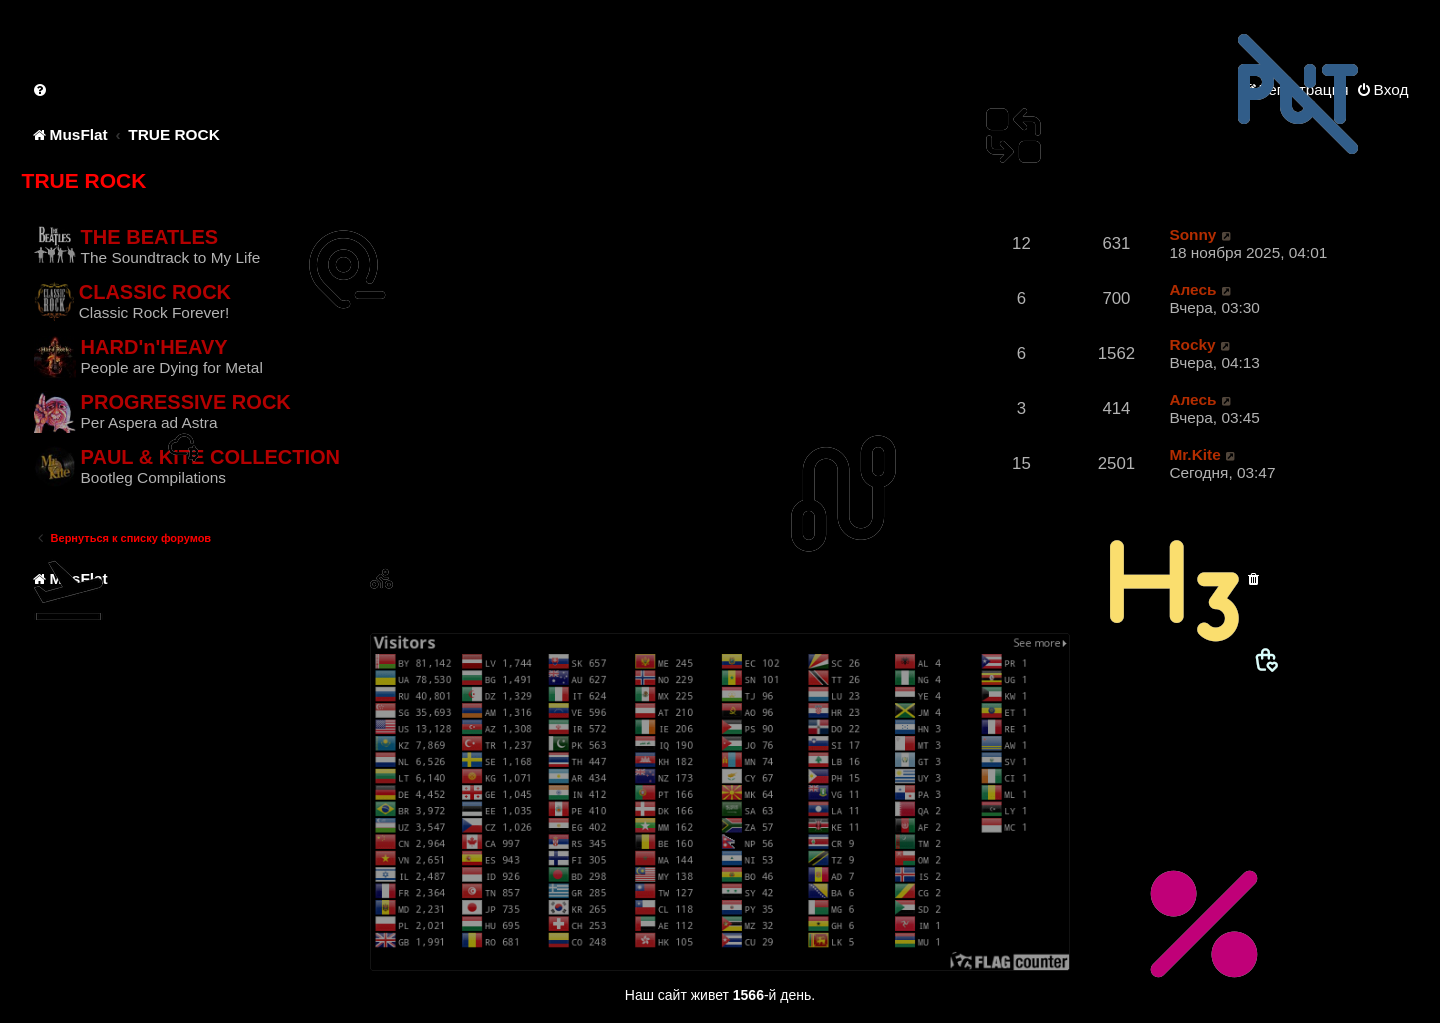 This screenshot has height=1023, width=1440. What do you see at coordinates (1204, 924) in the screenshot?
I see `view discount or sale pricing` at bounding box center [1204, 924].